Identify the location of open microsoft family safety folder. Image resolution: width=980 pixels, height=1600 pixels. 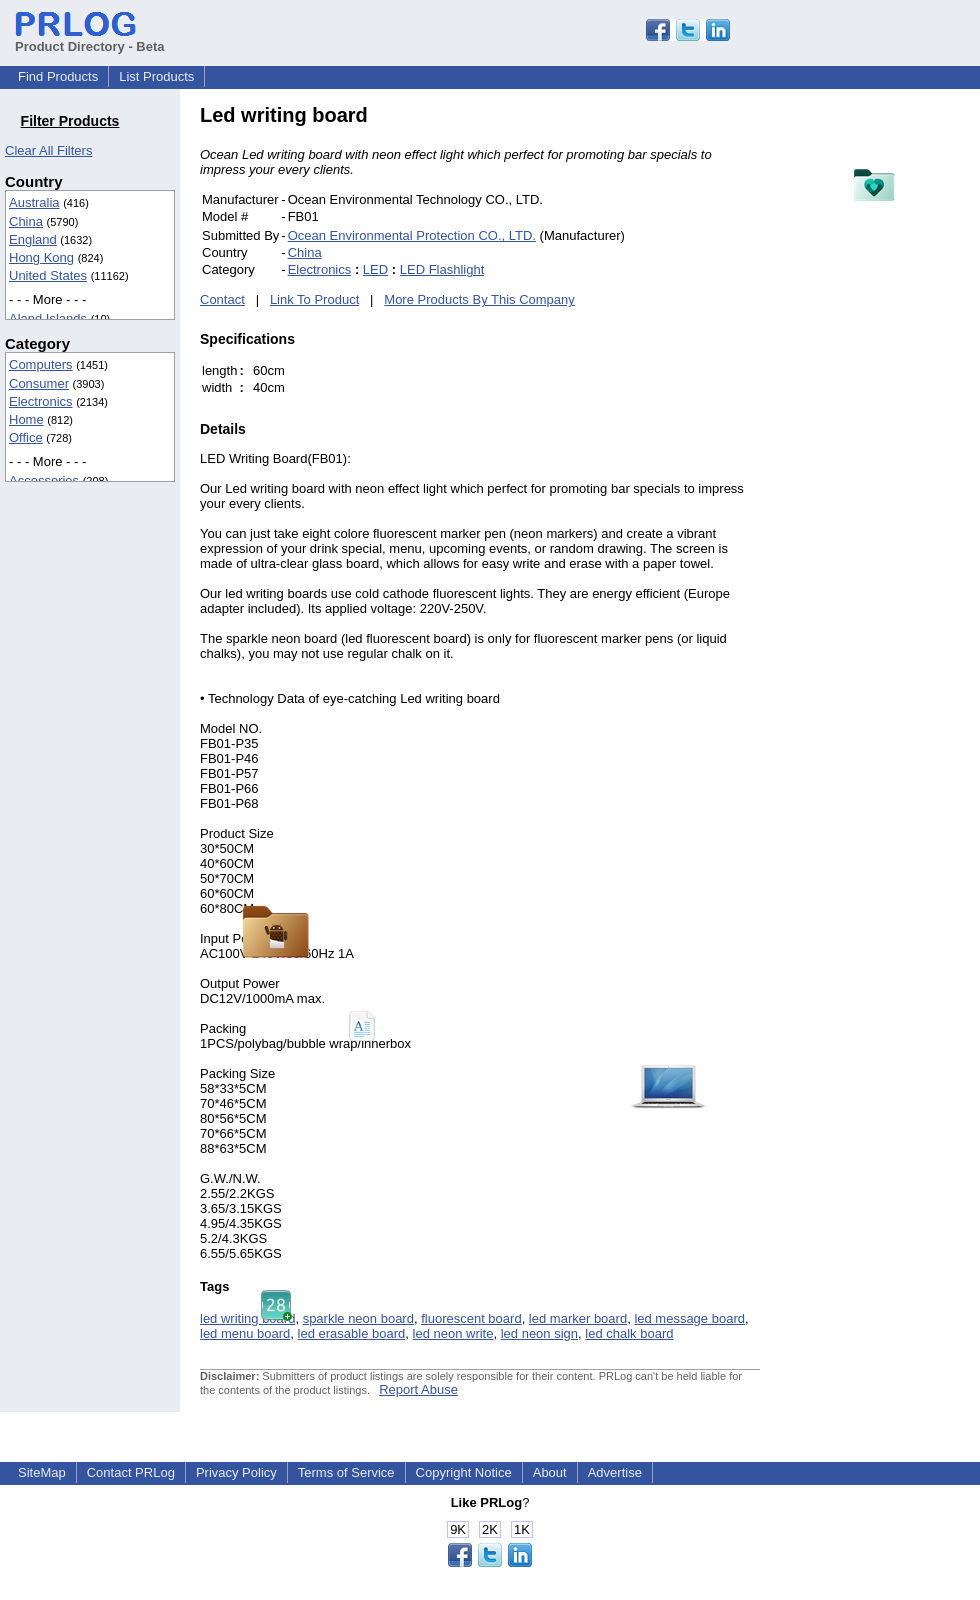
(874, 186).